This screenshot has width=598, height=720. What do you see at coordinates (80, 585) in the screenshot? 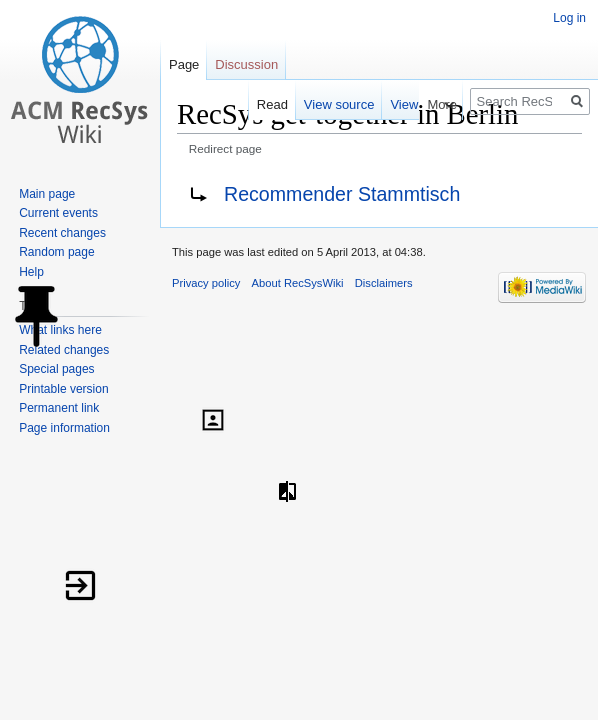
I see `log out of the current session` at bounding box center [80, 585].